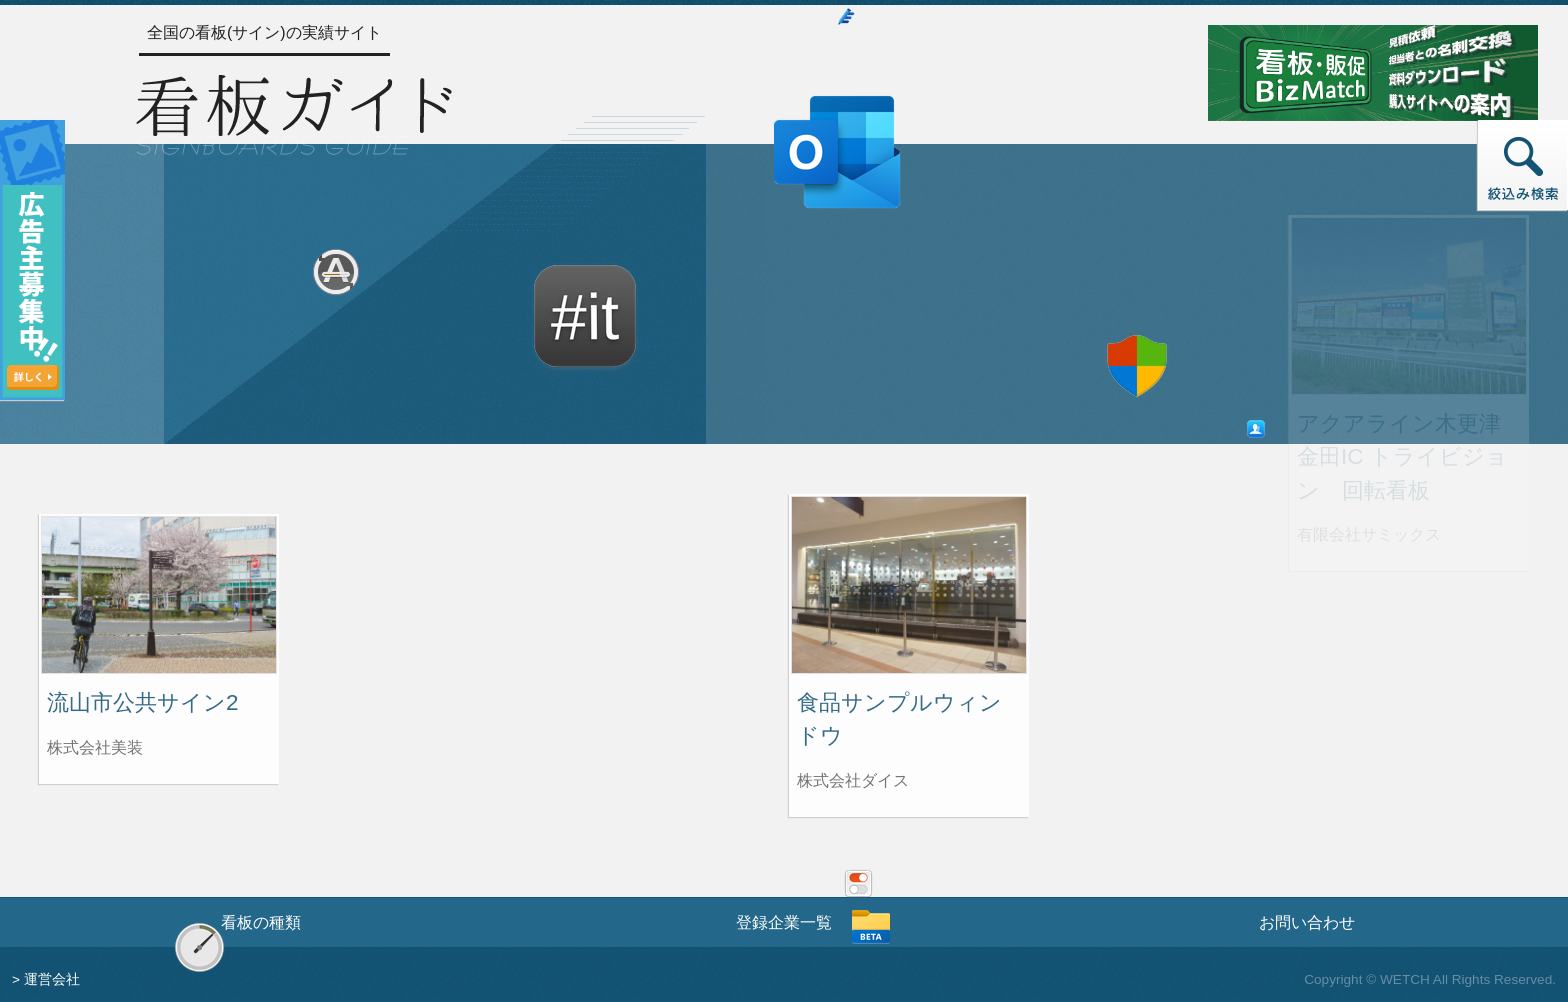  I want to click on indicates Windows Firewall protection is active, so click(1137, 366).